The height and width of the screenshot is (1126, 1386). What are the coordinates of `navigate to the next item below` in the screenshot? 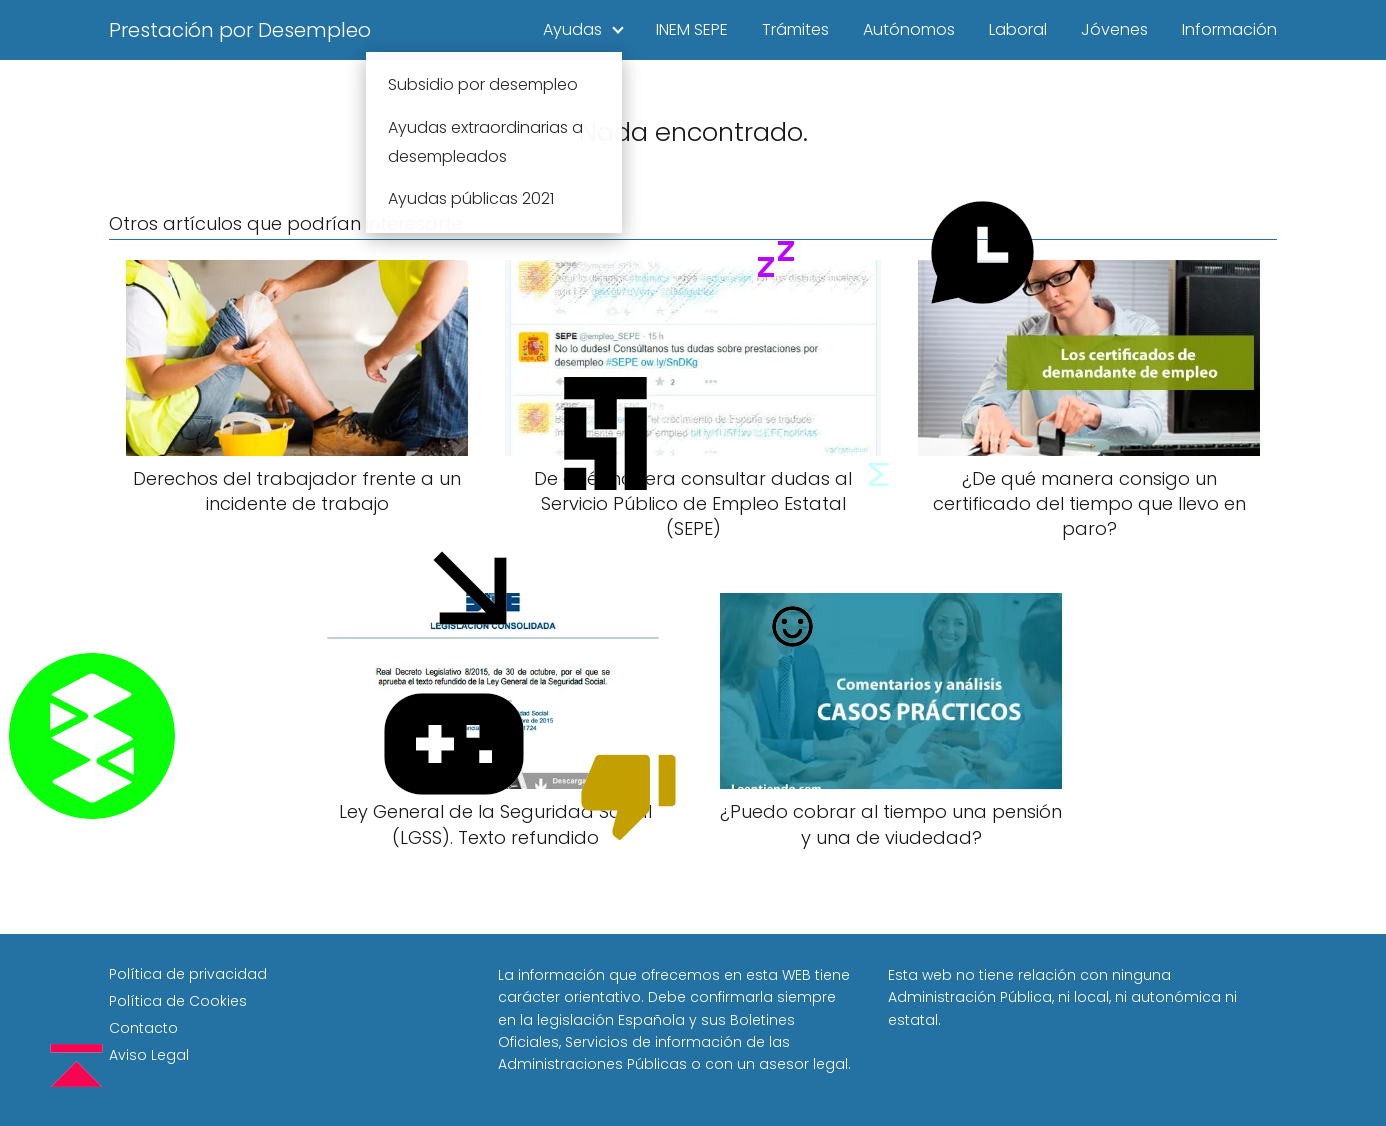 It's located at (470, 588).